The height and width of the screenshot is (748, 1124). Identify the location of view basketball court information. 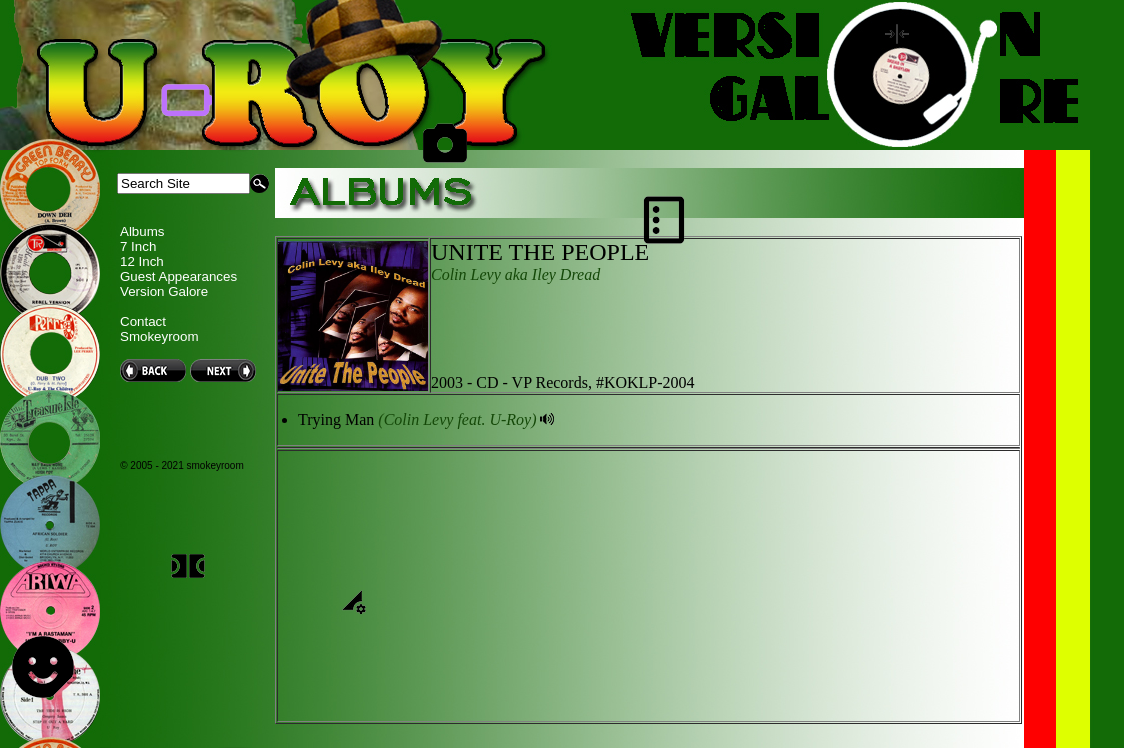
(188, 566).